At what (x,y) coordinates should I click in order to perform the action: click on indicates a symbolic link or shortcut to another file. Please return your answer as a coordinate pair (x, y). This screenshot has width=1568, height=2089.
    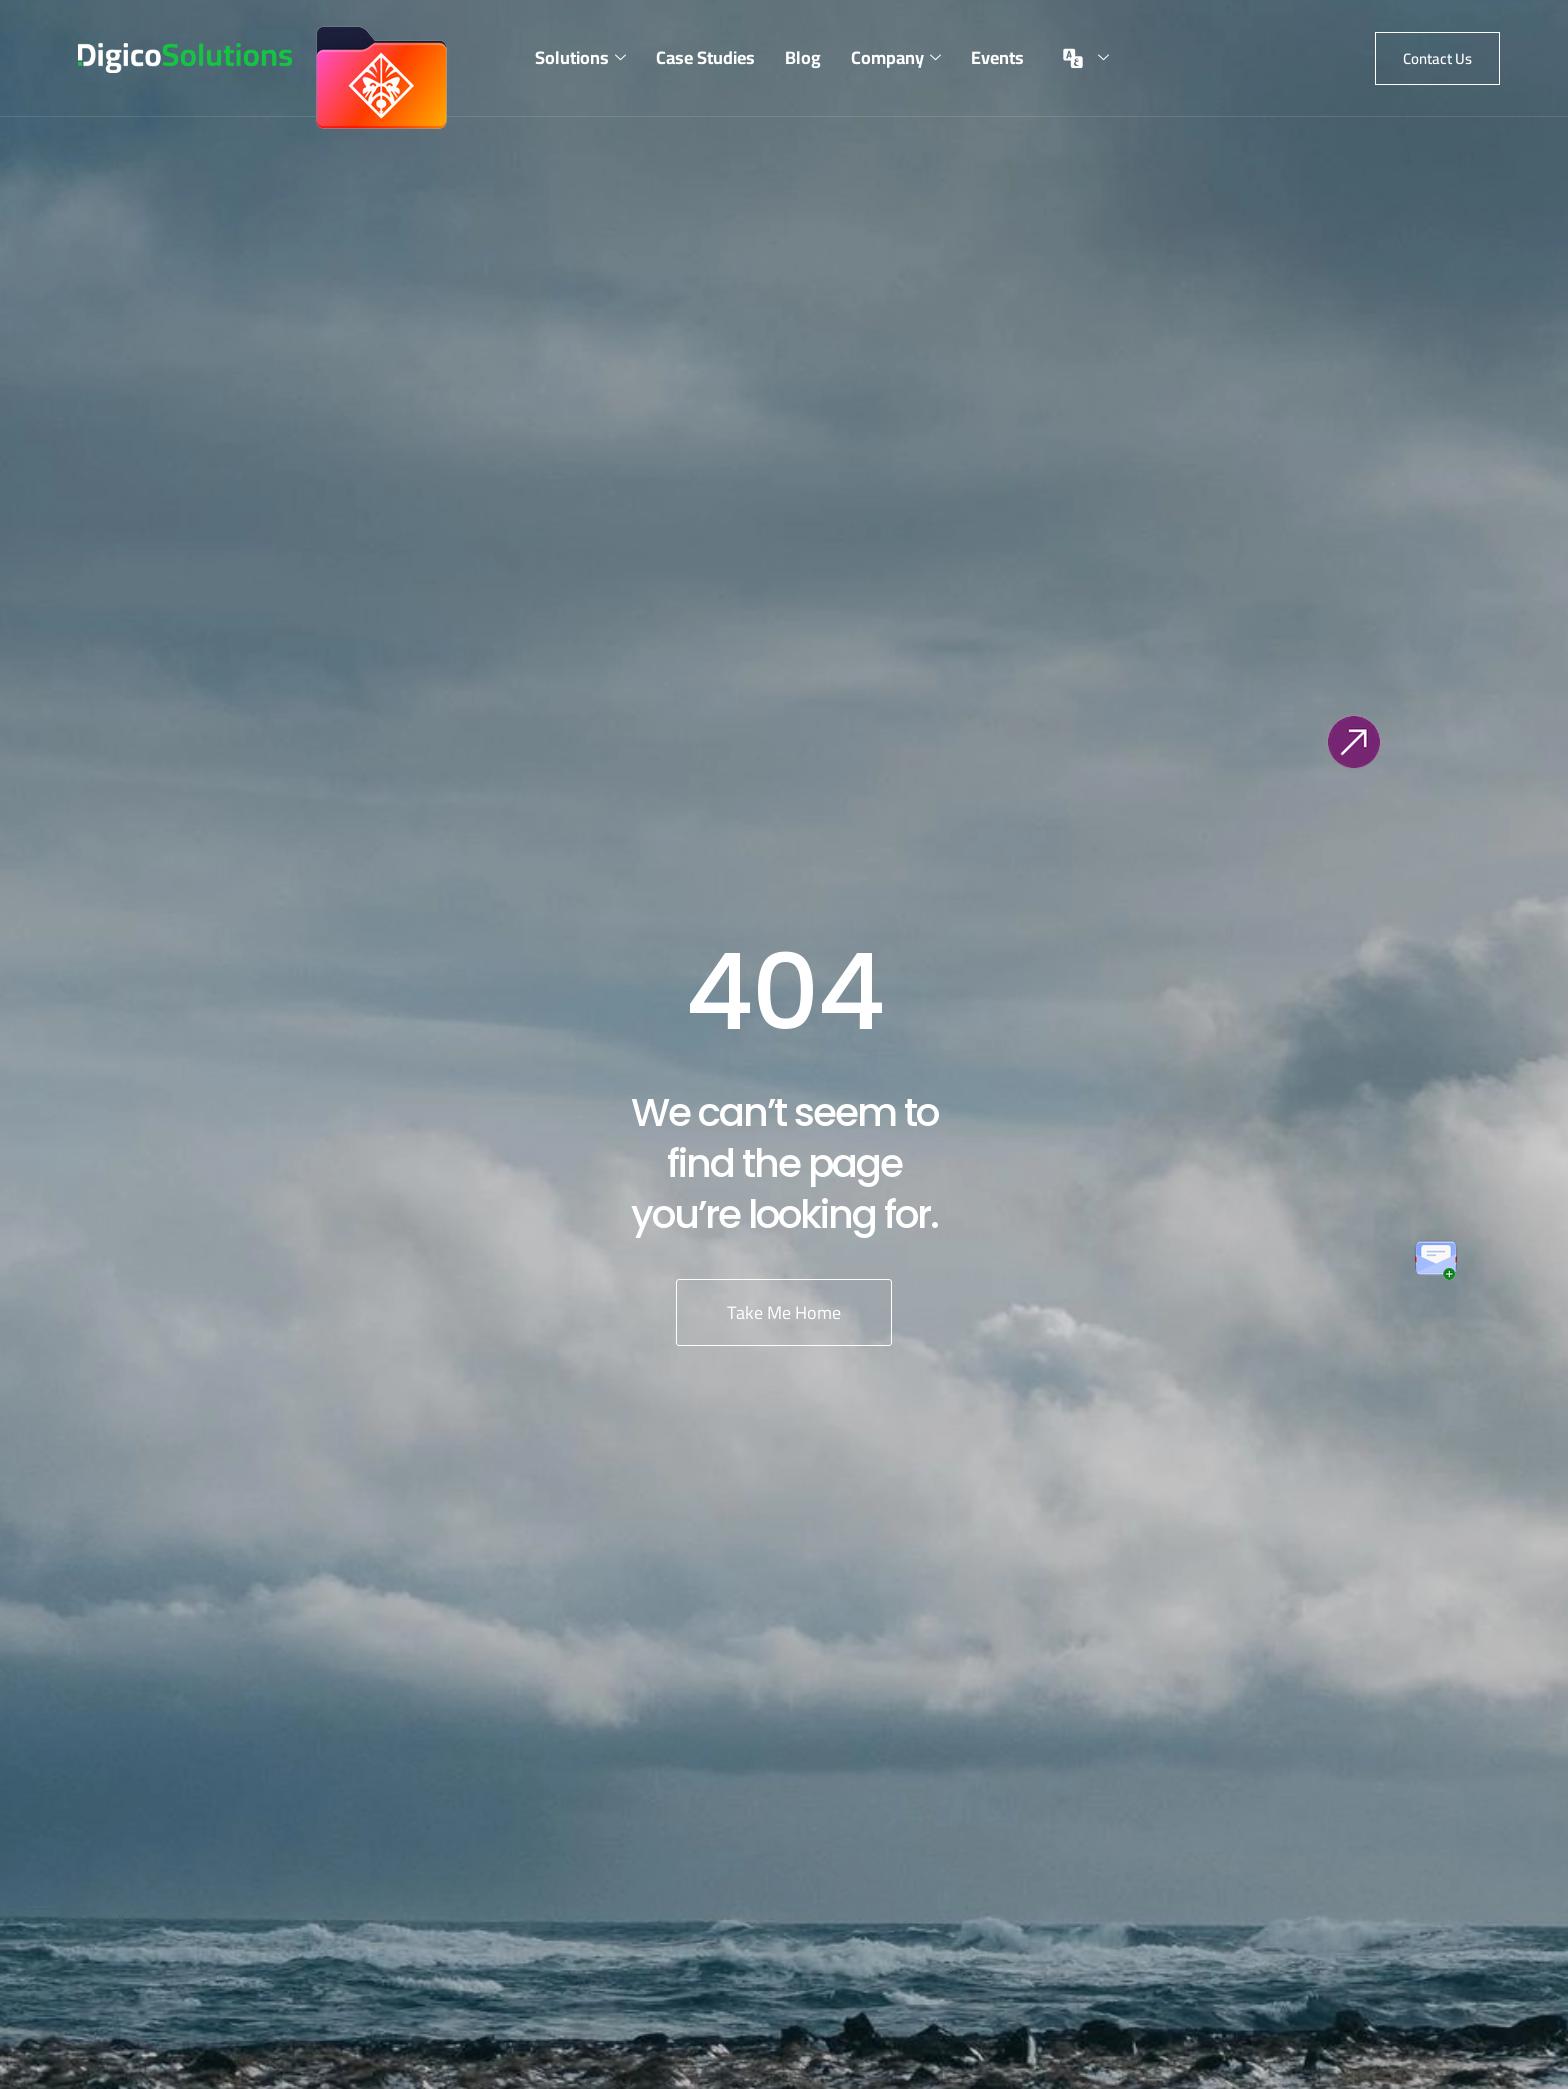
    Looking at the image, I should click on (1354, 742).